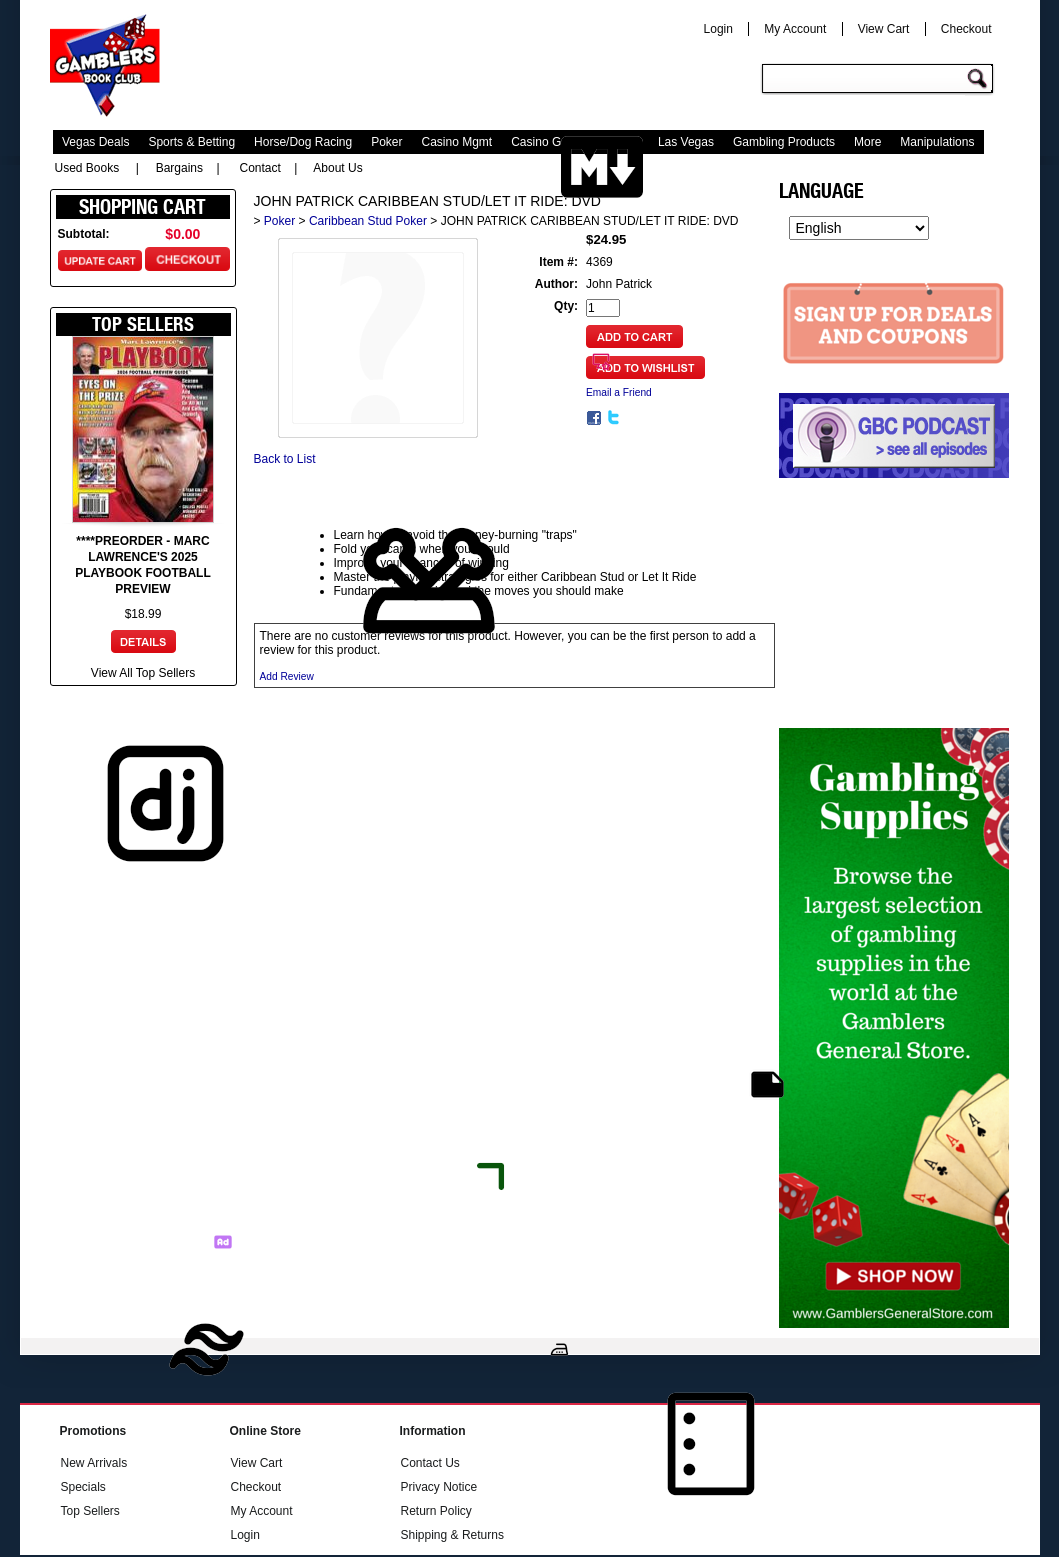  Describe the element at coordinates (206, 1349) in the screenshot. I see `tailwind css framework logo` at that location.